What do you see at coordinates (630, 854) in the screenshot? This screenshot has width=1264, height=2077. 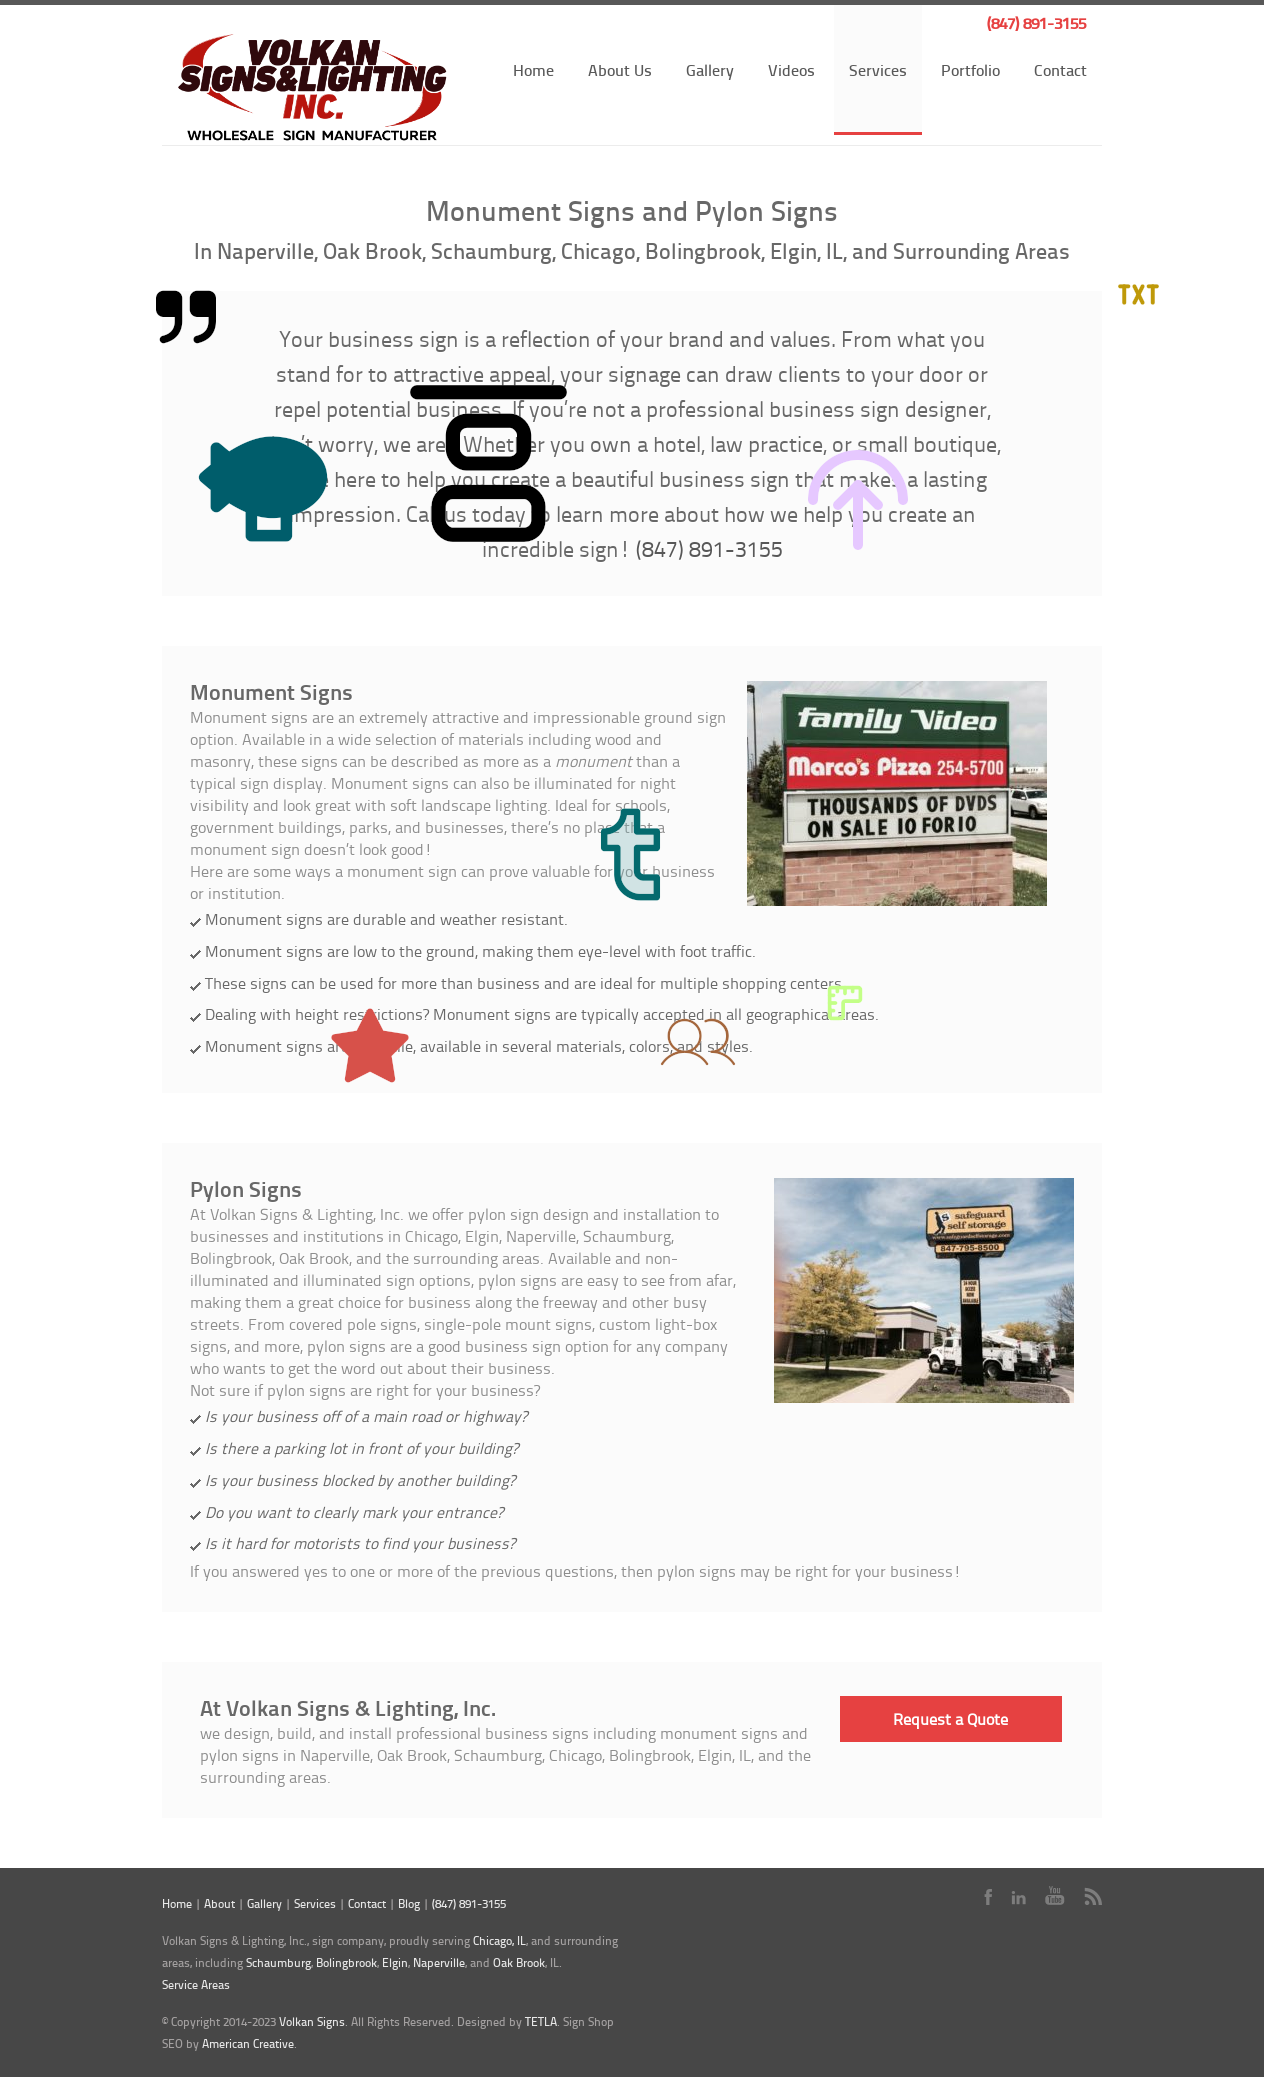 I see `open the Tumblr app` at bounding box center [630, 854].